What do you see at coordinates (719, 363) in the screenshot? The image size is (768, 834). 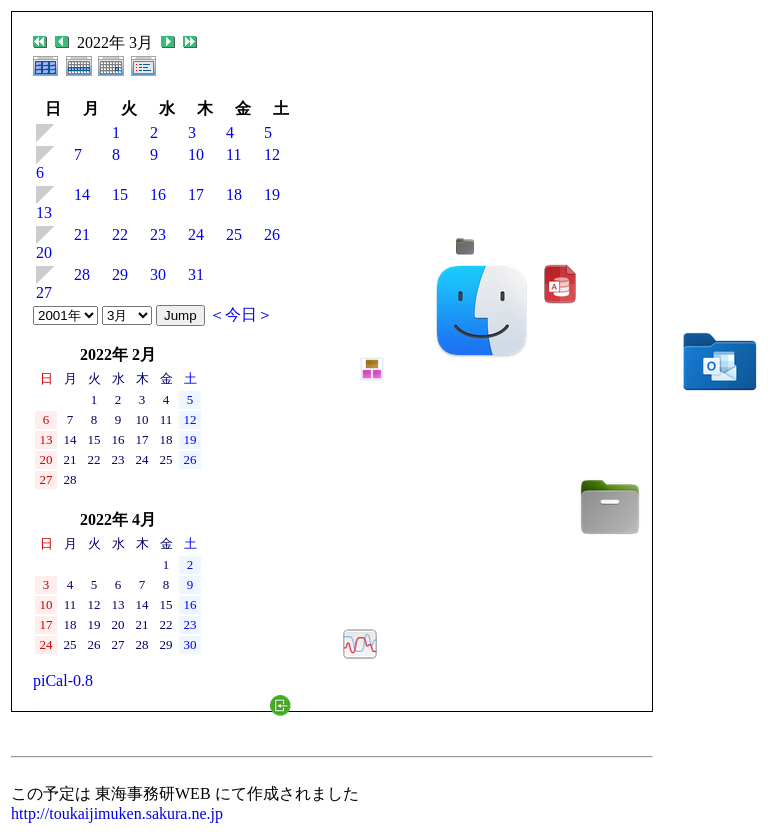 I see `open folder containing microsoft outlook files` at bounding box center [719, 363].